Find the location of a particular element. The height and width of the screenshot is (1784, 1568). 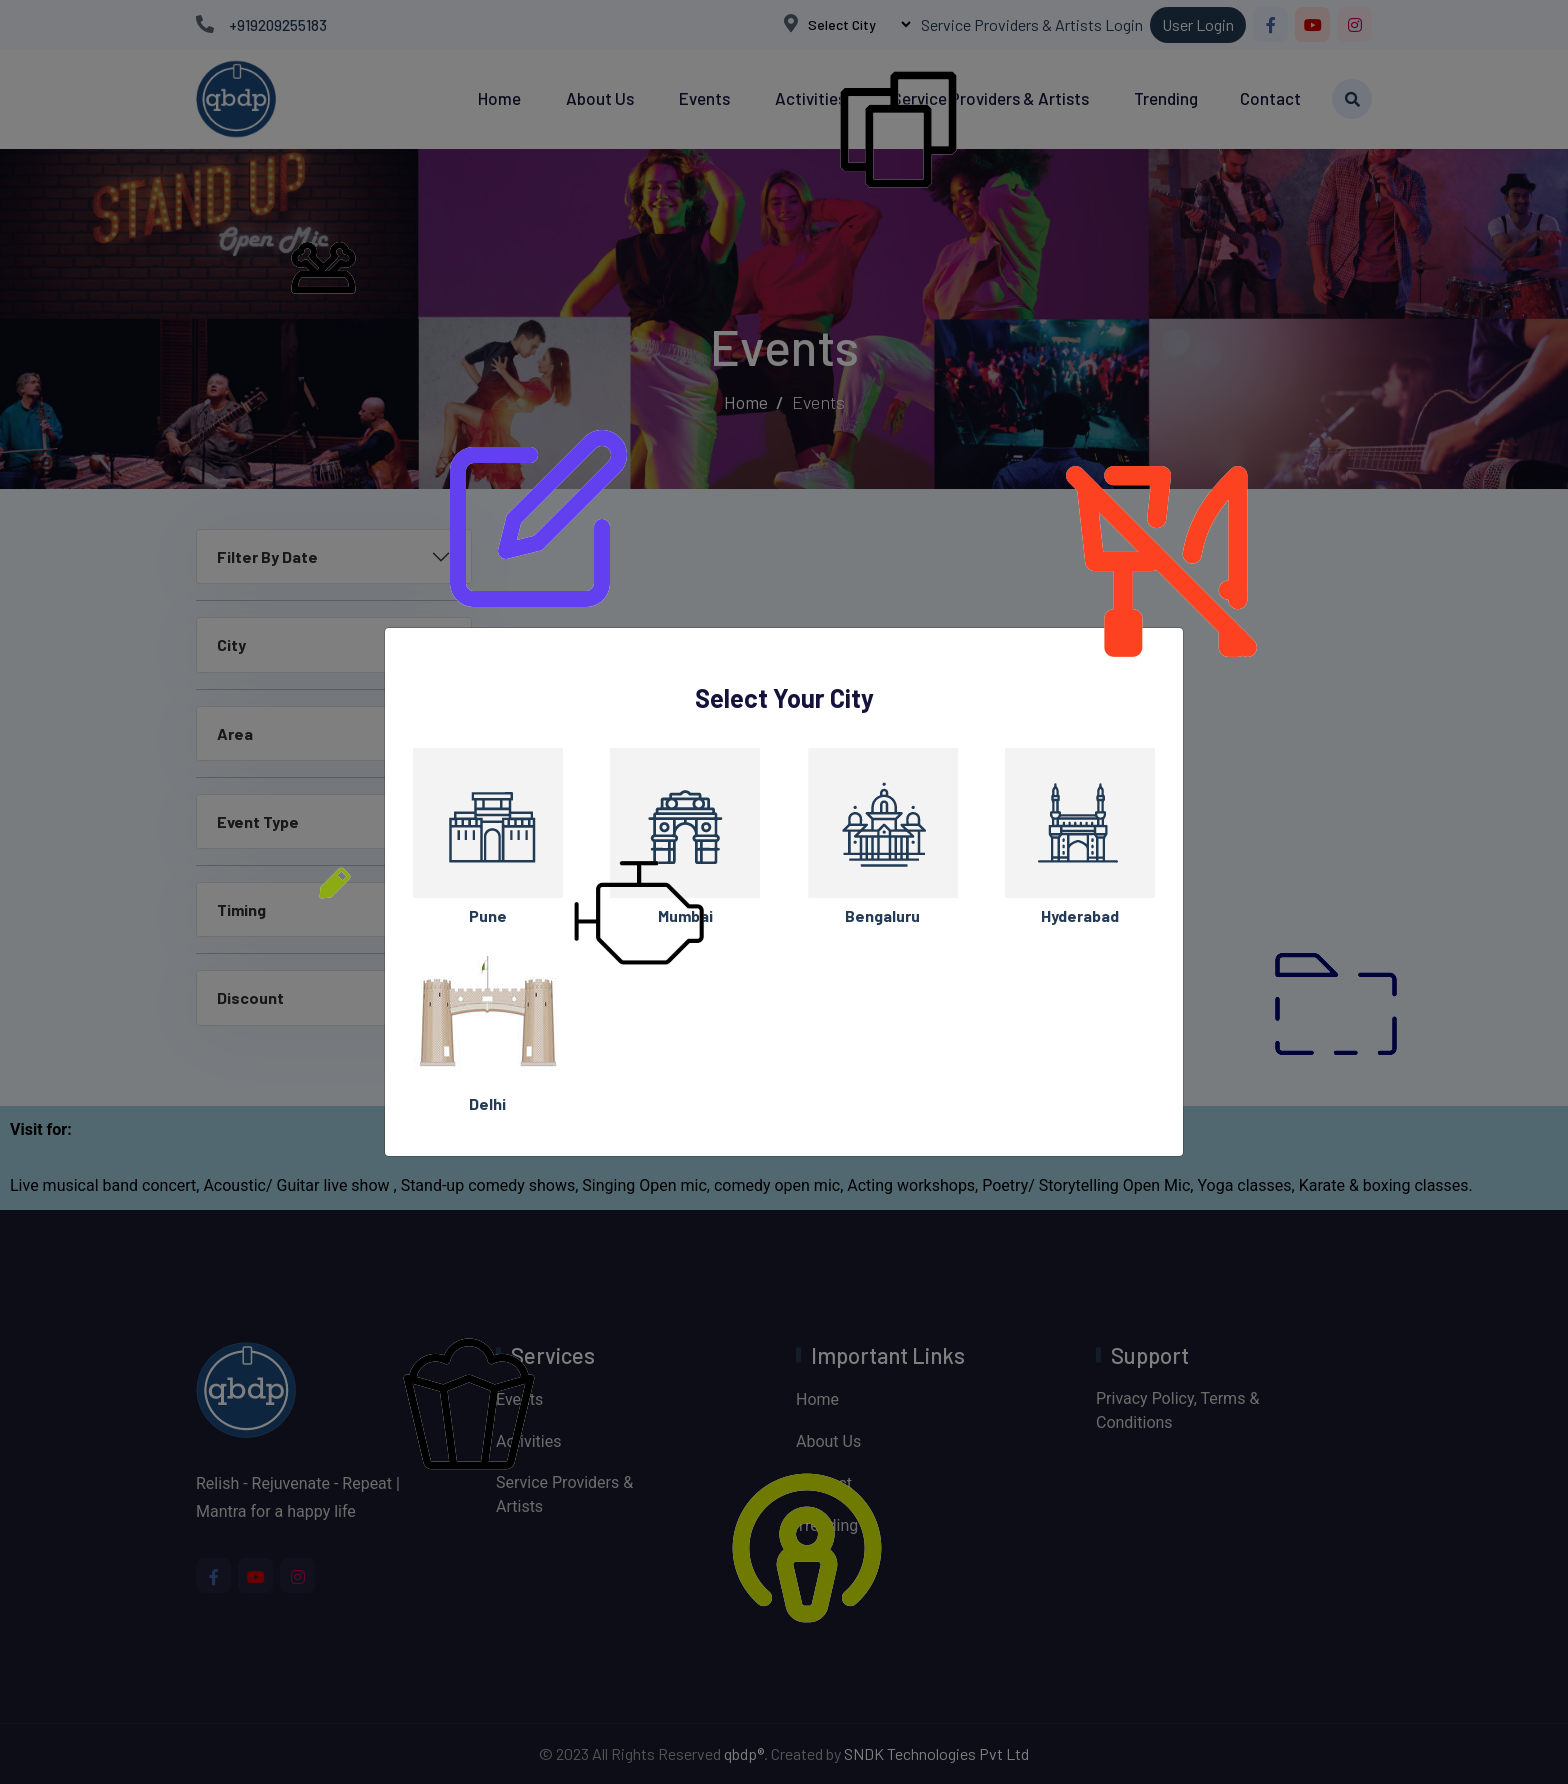

open Apple Podcasts app is located at coordinates (807, 1548).